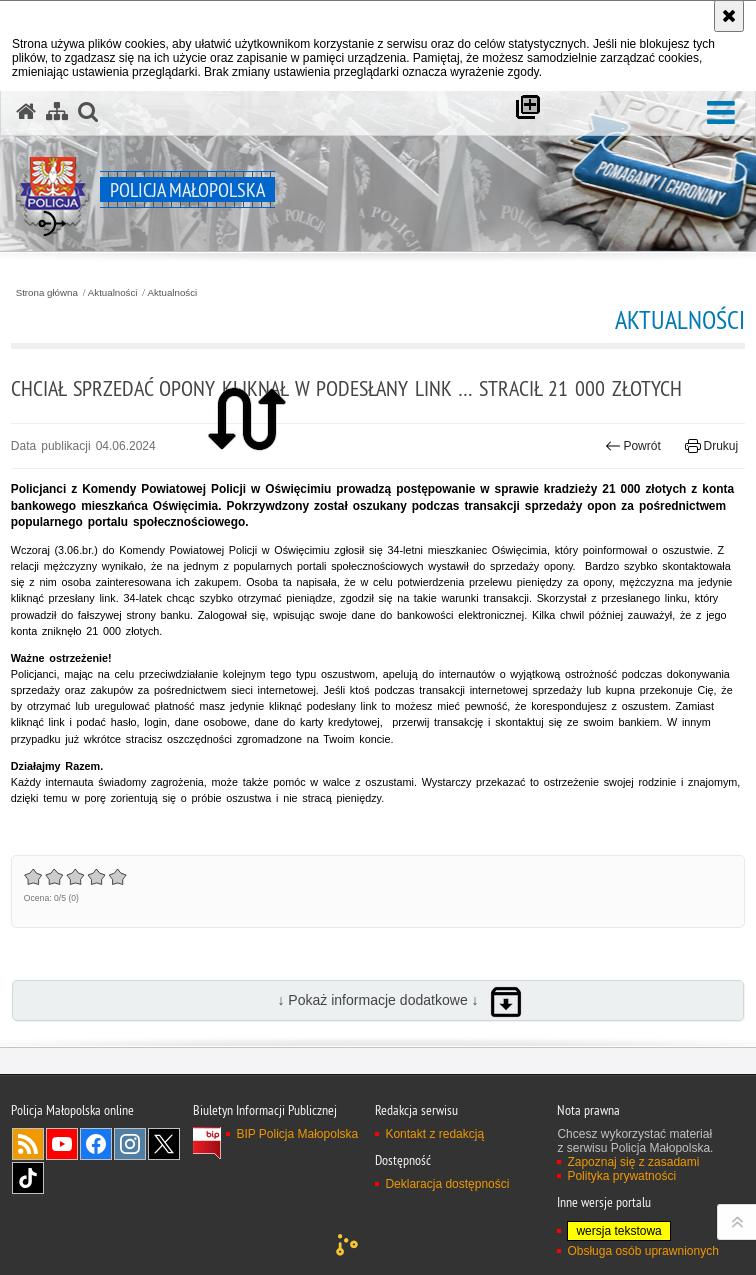 The width and height of the screenshot is (756, 1275). Describe the element at coordinates (506, 1002) in the screenshot. I see `archive this item` at that location.